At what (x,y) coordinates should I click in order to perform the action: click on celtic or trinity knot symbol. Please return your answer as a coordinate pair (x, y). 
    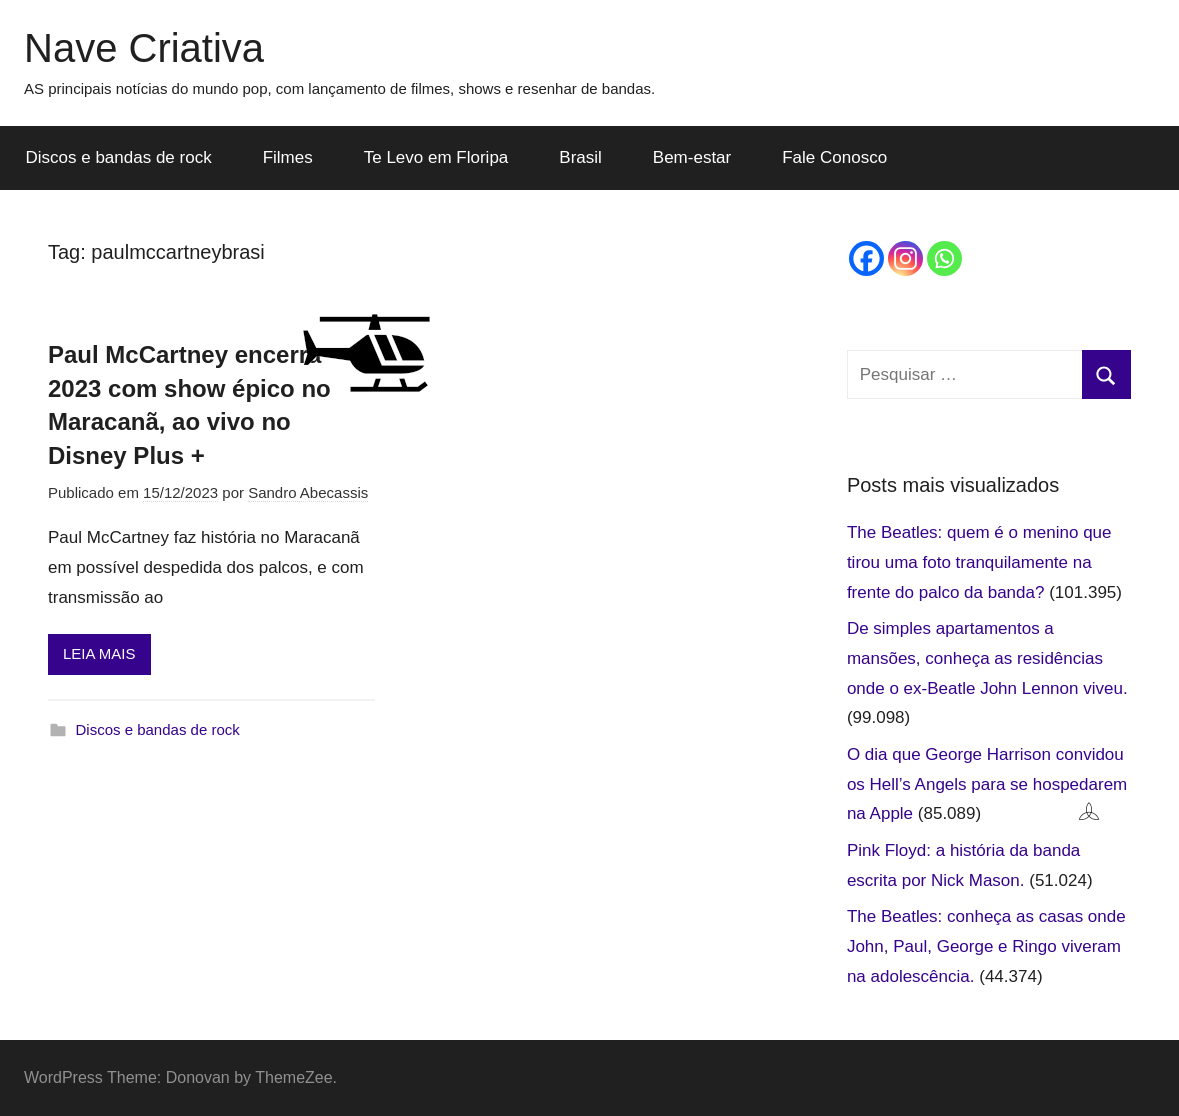
    Looking at the image, I should click on (1089, 811).